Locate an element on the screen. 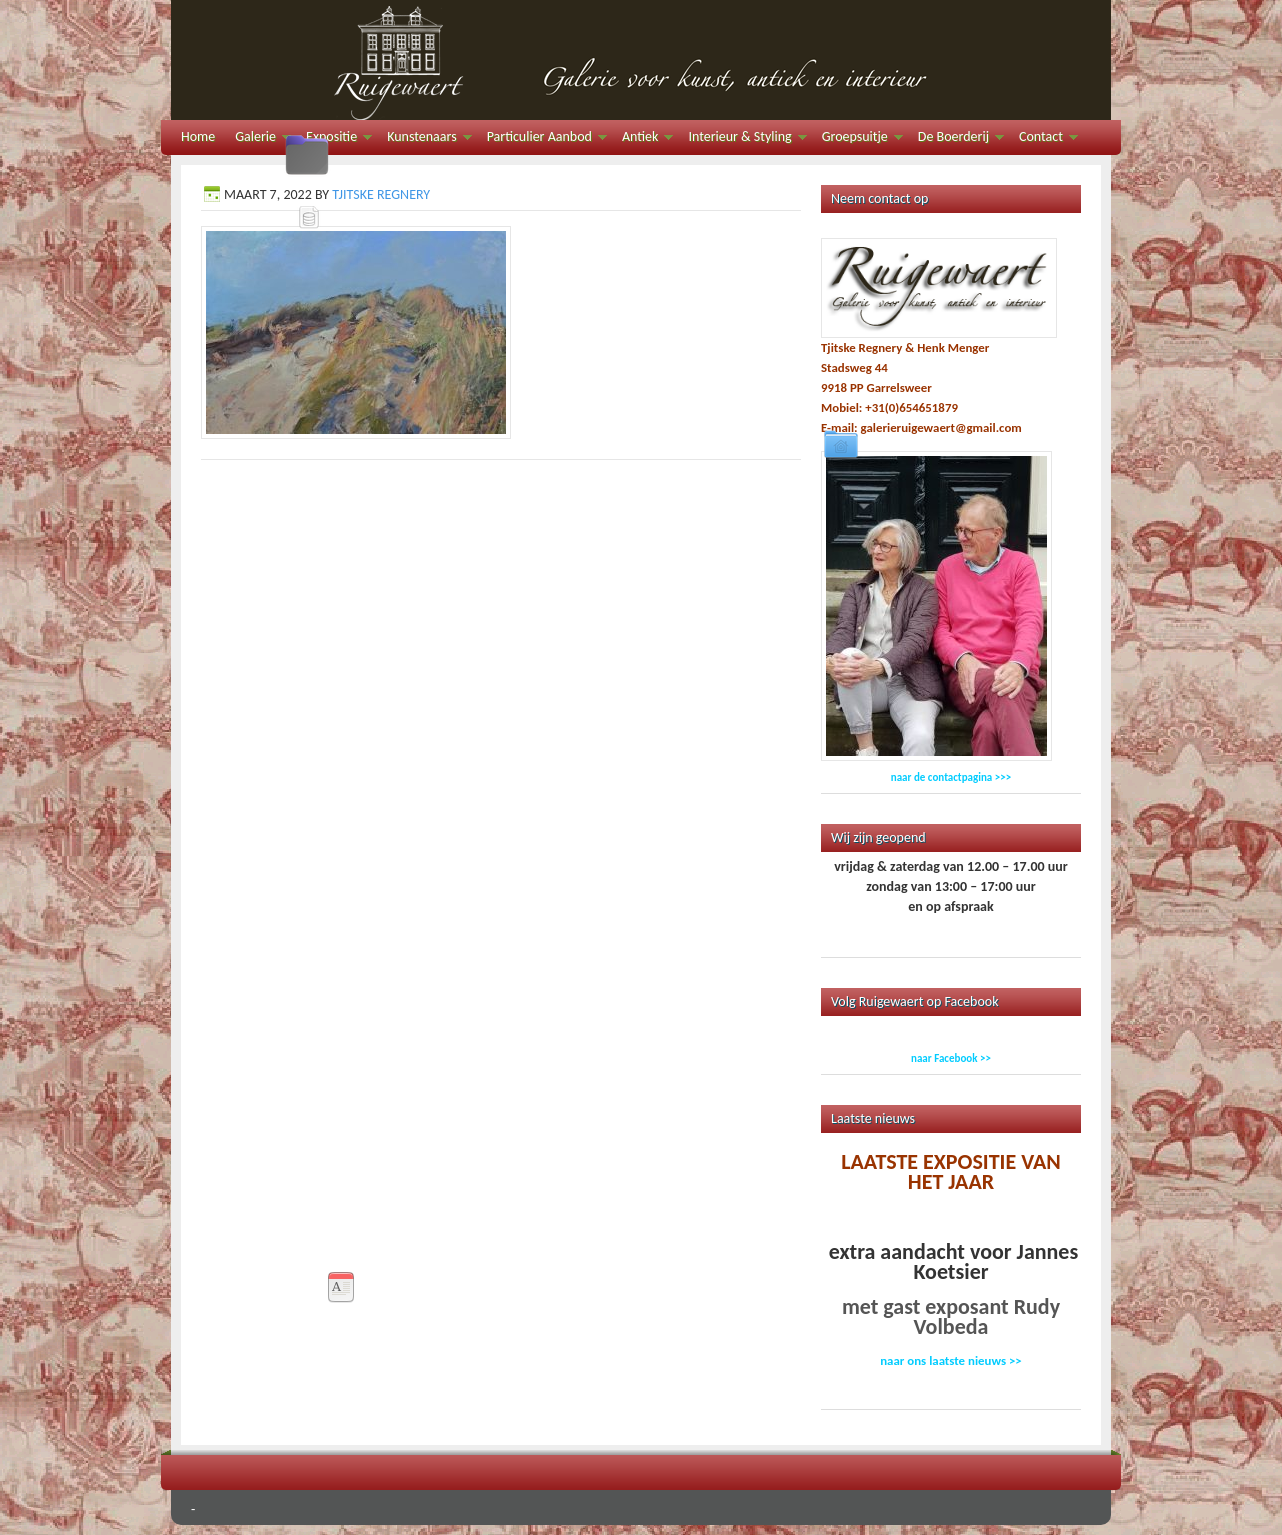 This screenshot has height=1535, width=1282. open HomeKit accessories and settings folder is located at coordinates (841, 444).